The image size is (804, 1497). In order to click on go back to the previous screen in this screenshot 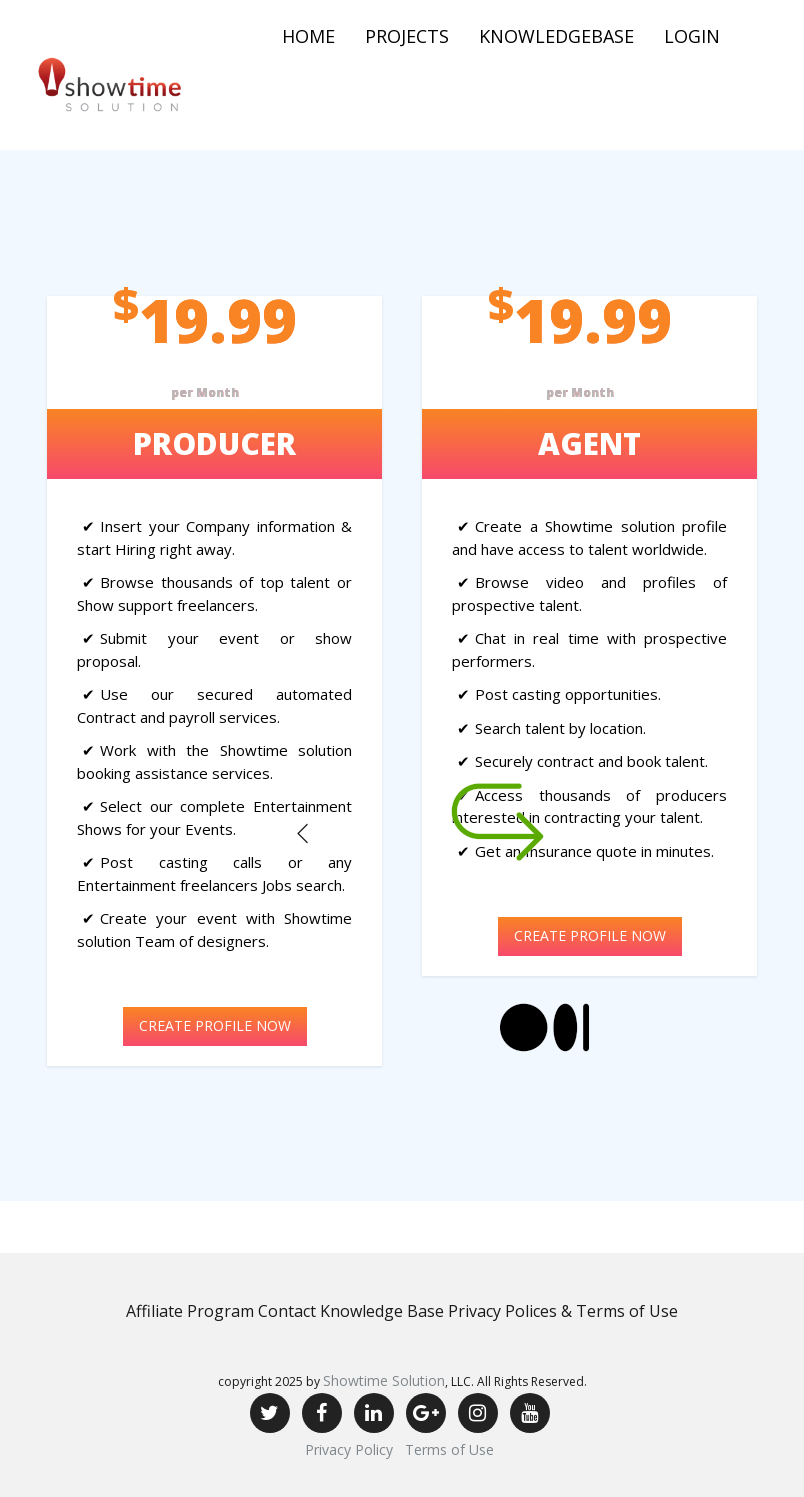, I will do `click(303, 833)`.